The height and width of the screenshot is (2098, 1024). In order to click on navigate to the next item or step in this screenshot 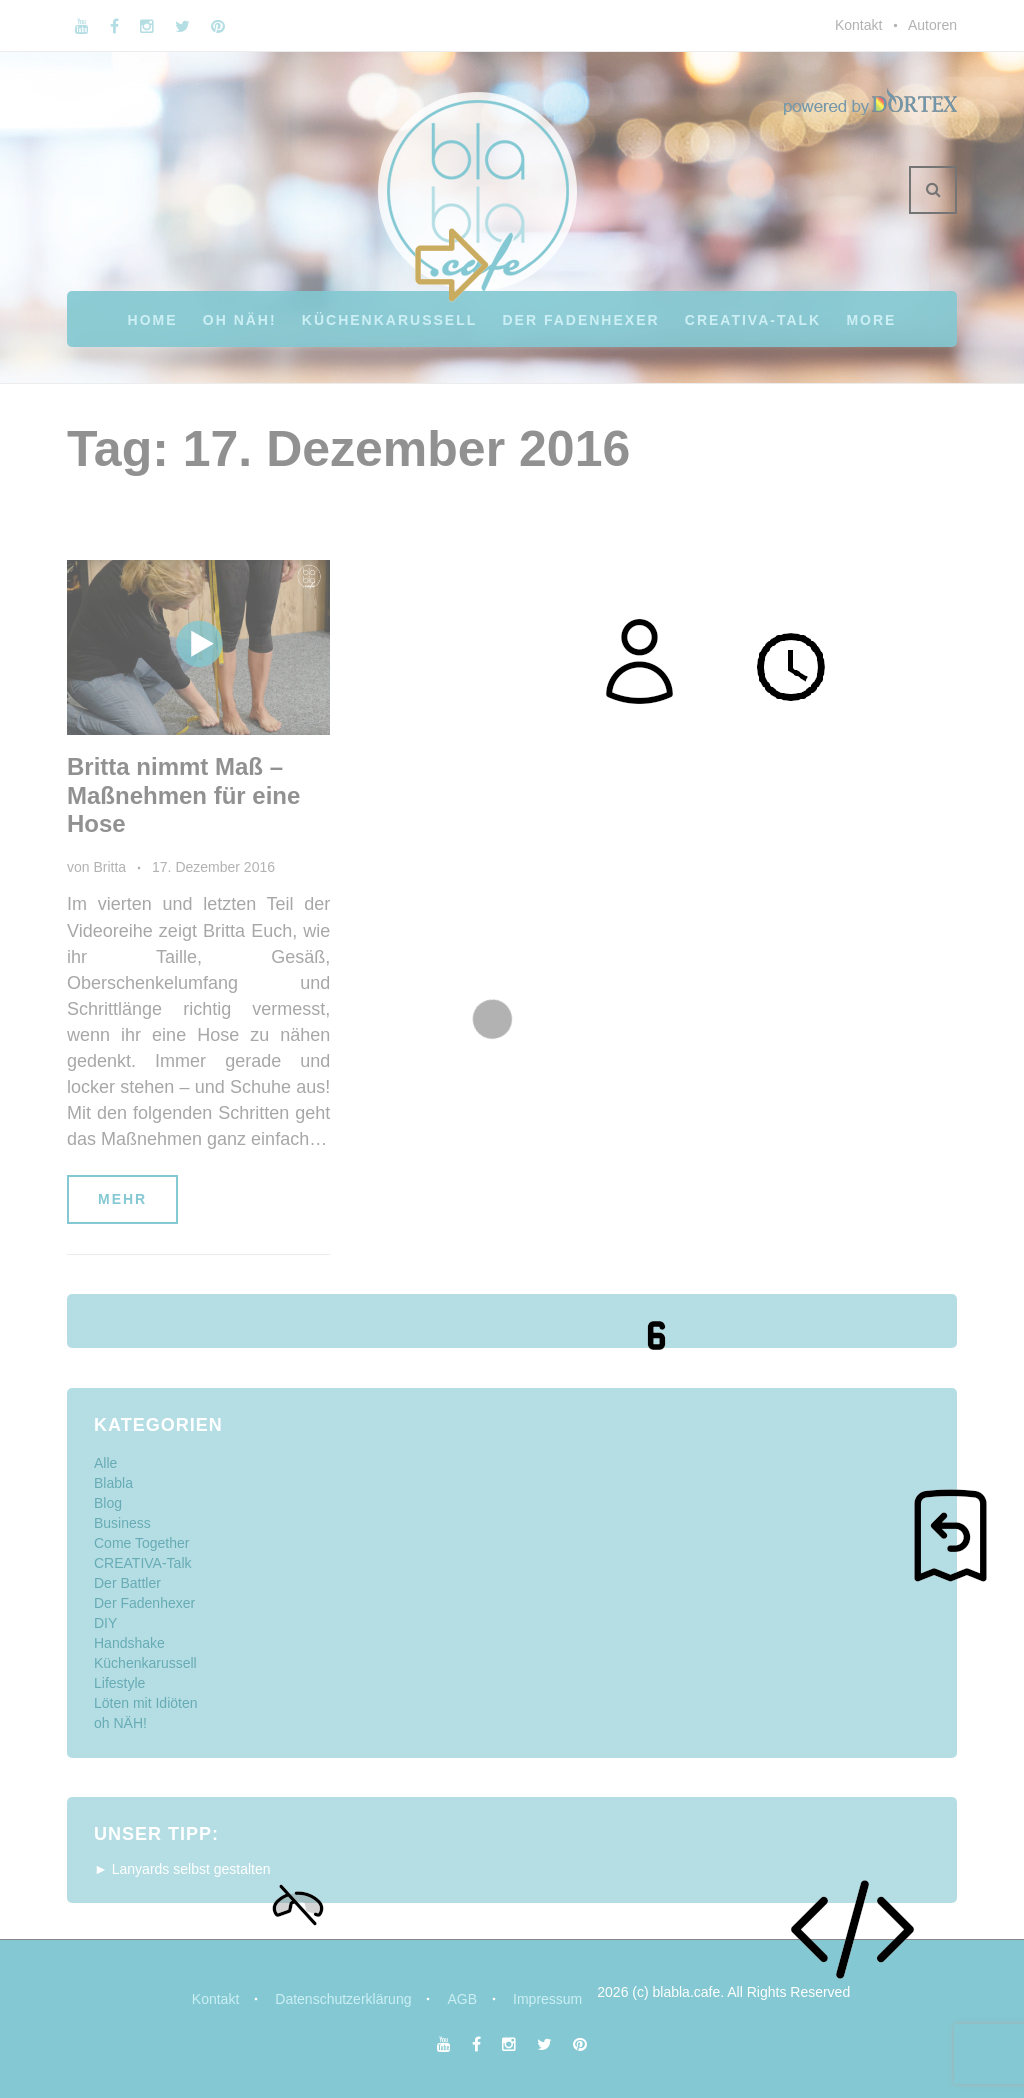, I will do `click(449, 265)`.